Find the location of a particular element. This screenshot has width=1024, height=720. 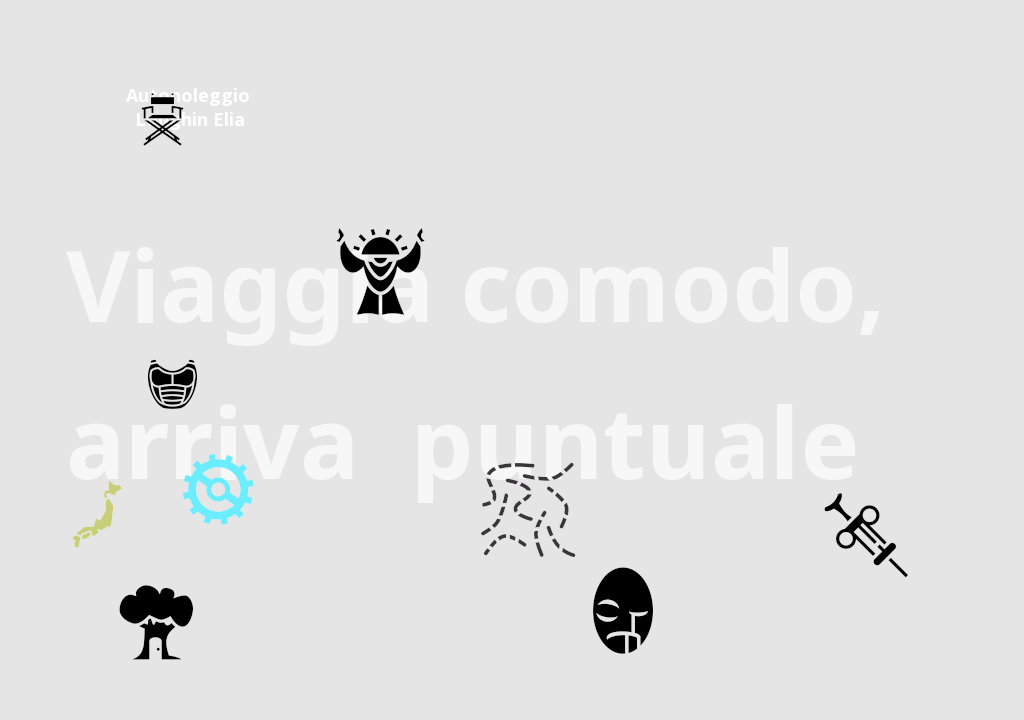

enter a treehouse or forest dwelling is located at coordinates (155, 620).